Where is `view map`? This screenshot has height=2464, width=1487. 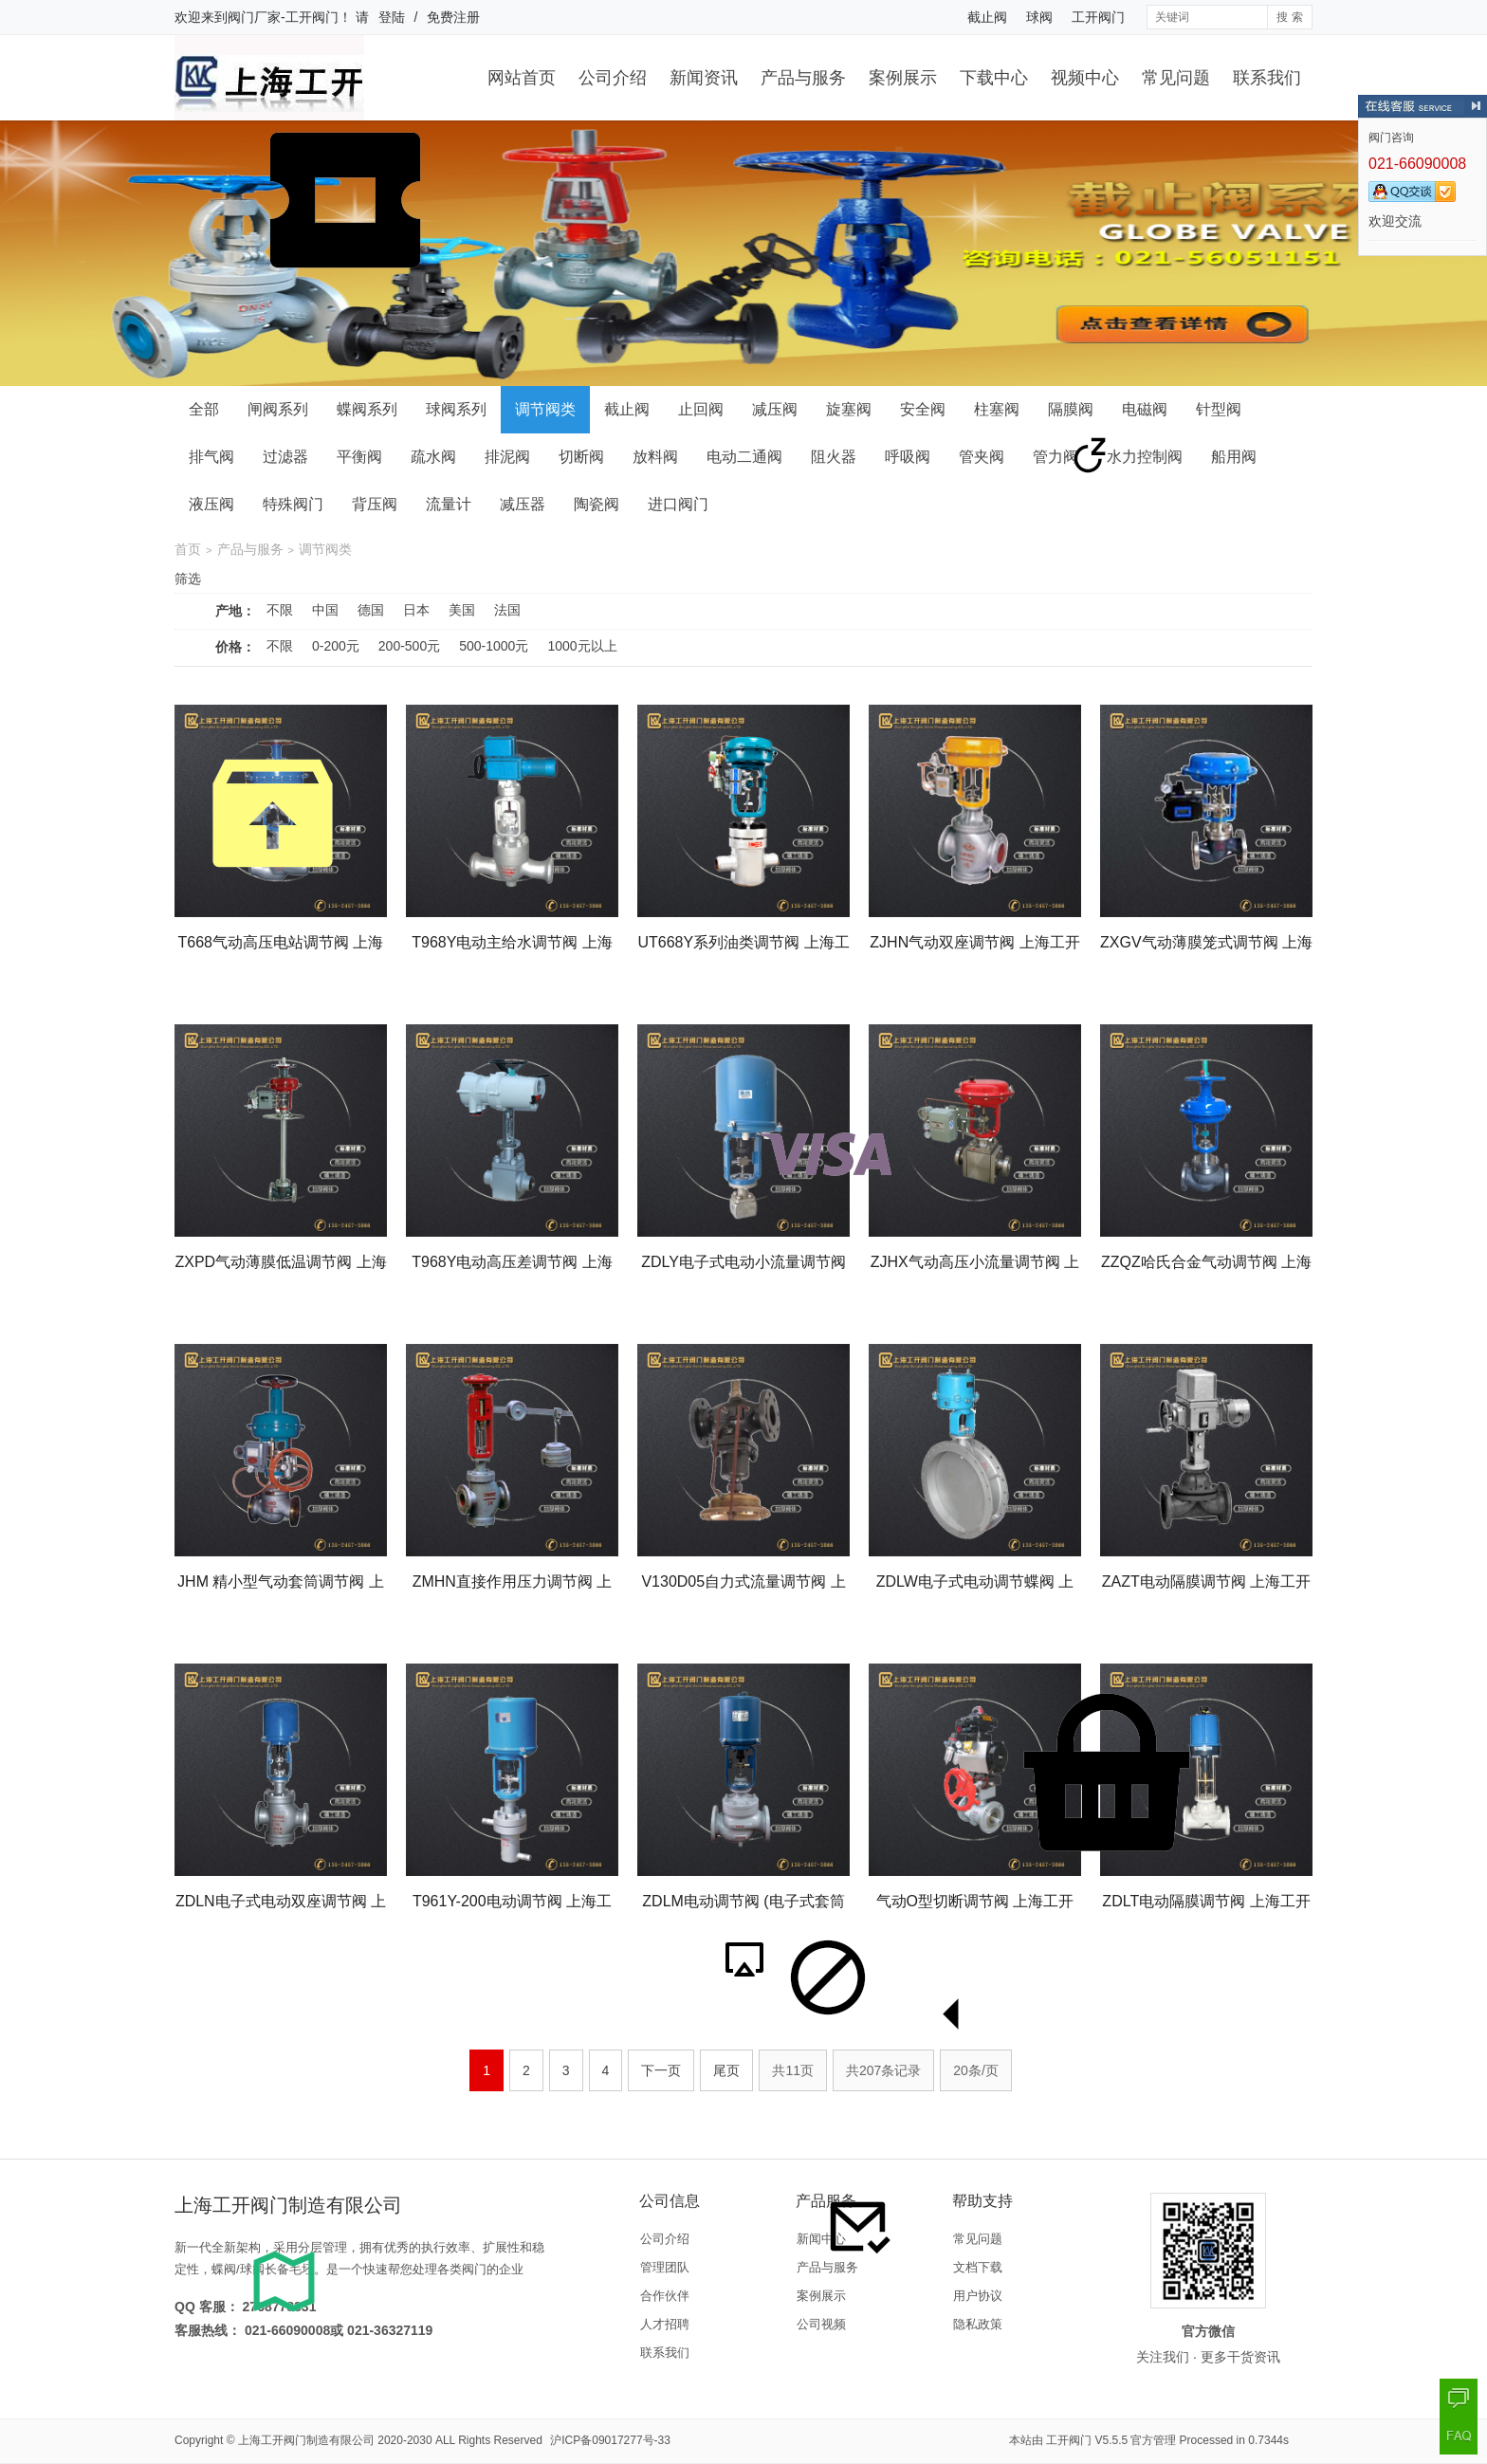 view map is located at coordinates (284, 2281).